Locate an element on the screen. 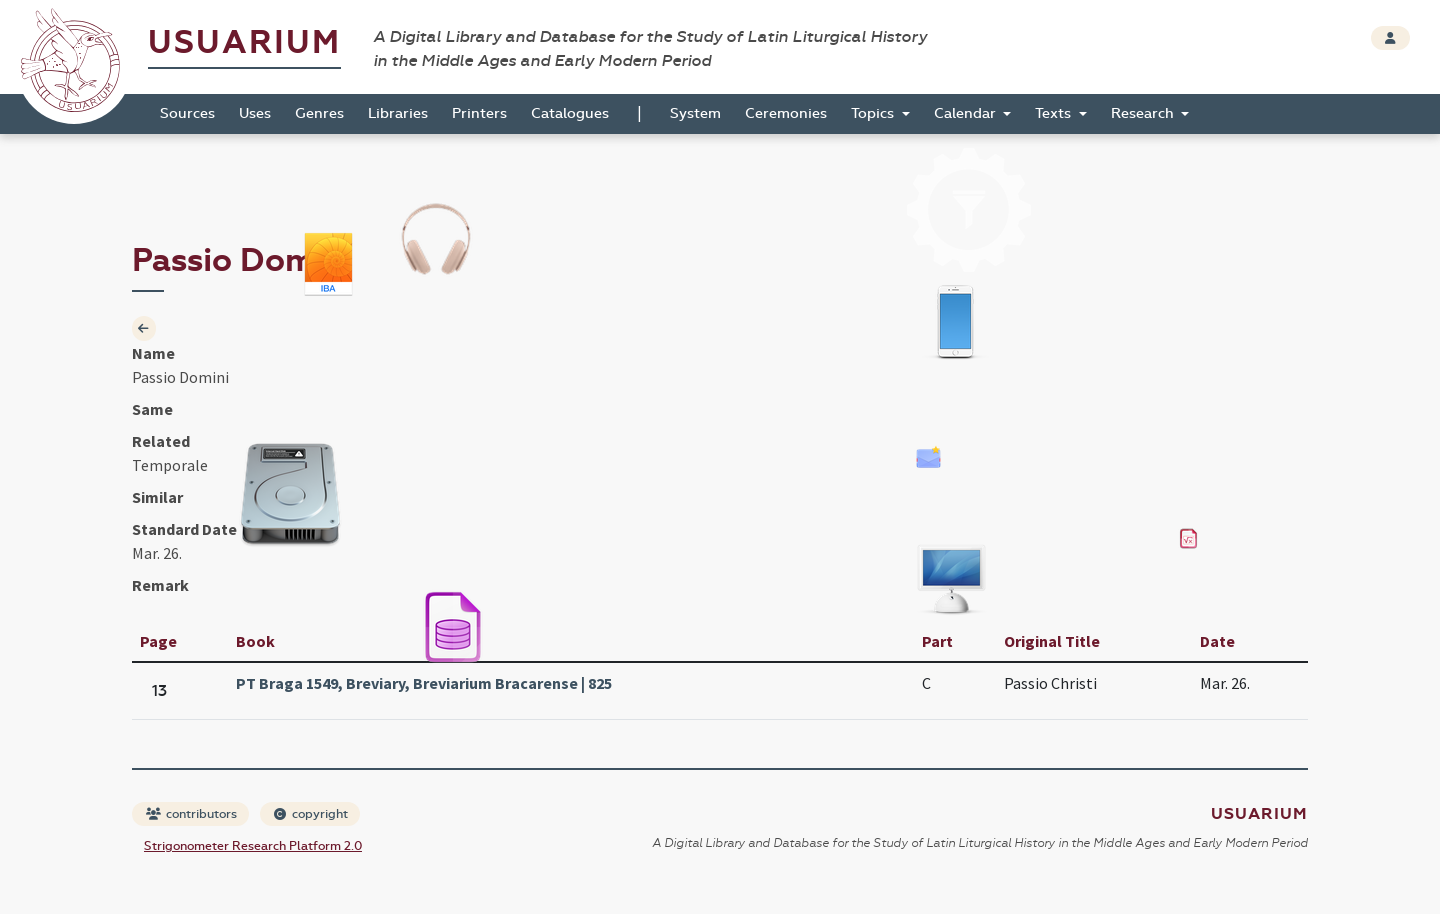 This screenshot has height=914, width=1440. open an iBooks Author document is located at coordinates (328, 265).